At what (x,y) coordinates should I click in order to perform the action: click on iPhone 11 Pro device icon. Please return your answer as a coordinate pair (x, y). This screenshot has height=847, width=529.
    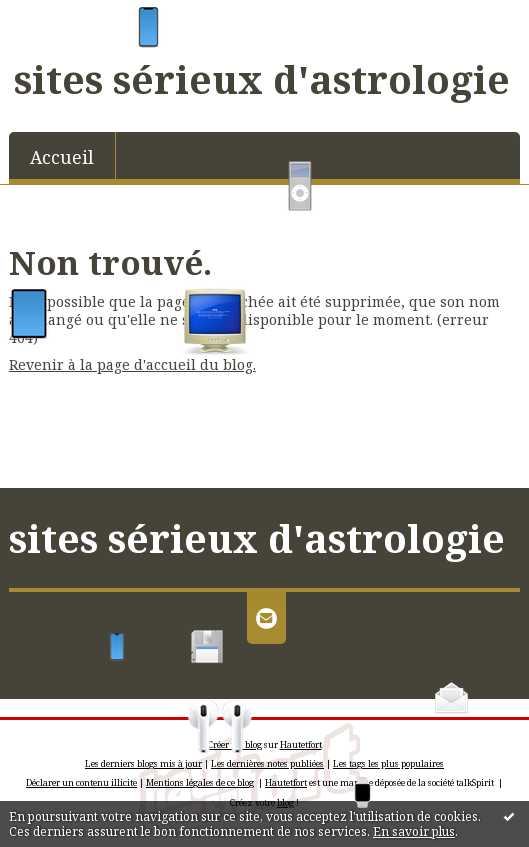
    Looking at the image, I should click on (148, 27).